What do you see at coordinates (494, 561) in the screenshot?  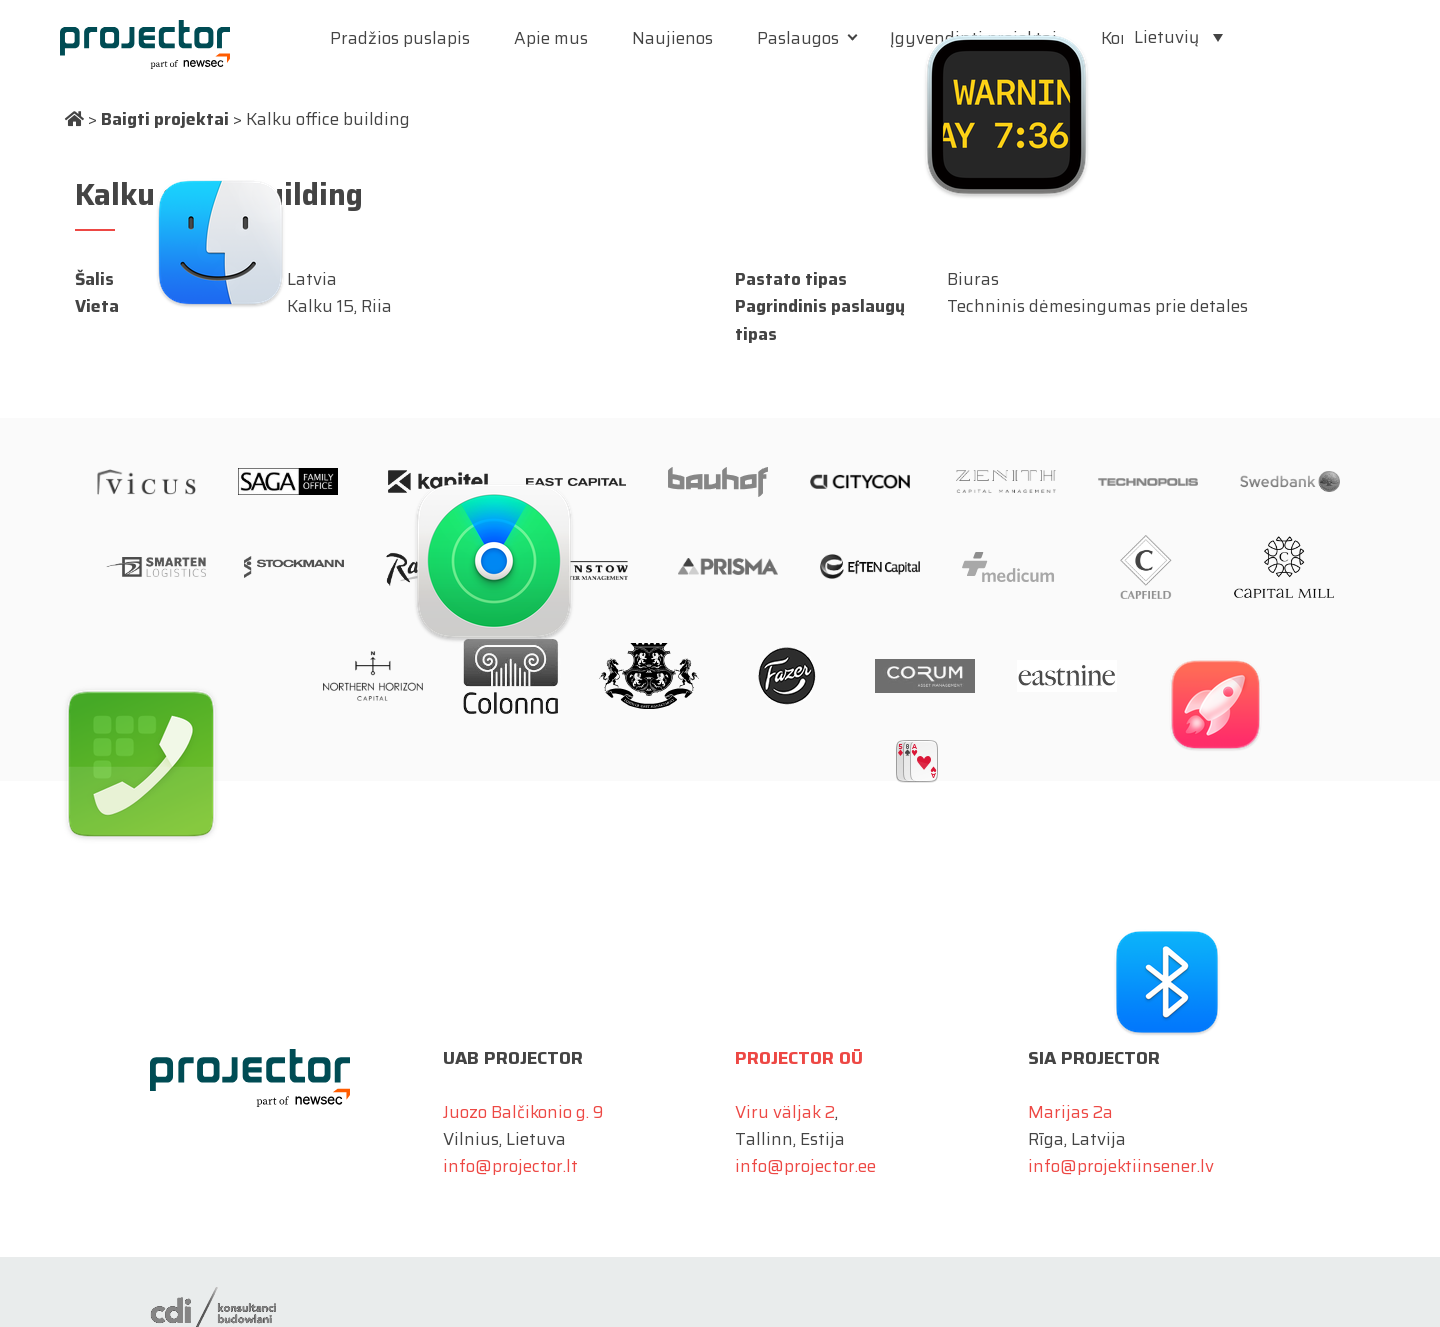 I see `open the Find My app to locate devices or people` at bounding box center [494, 561].